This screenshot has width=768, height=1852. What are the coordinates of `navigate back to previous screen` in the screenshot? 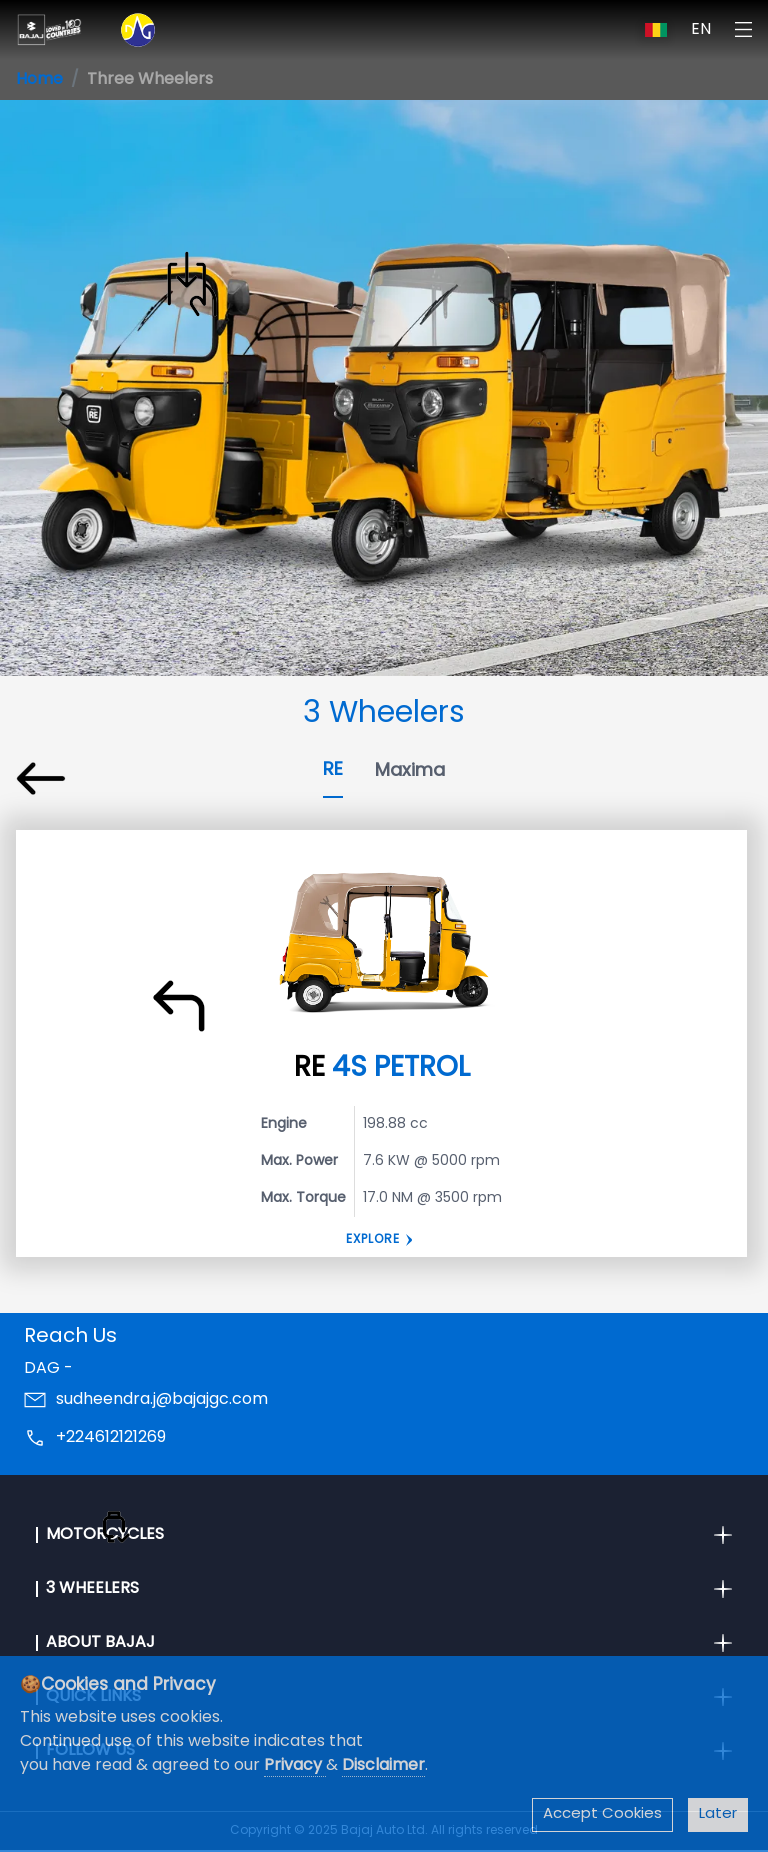 It's located at (40, 778).